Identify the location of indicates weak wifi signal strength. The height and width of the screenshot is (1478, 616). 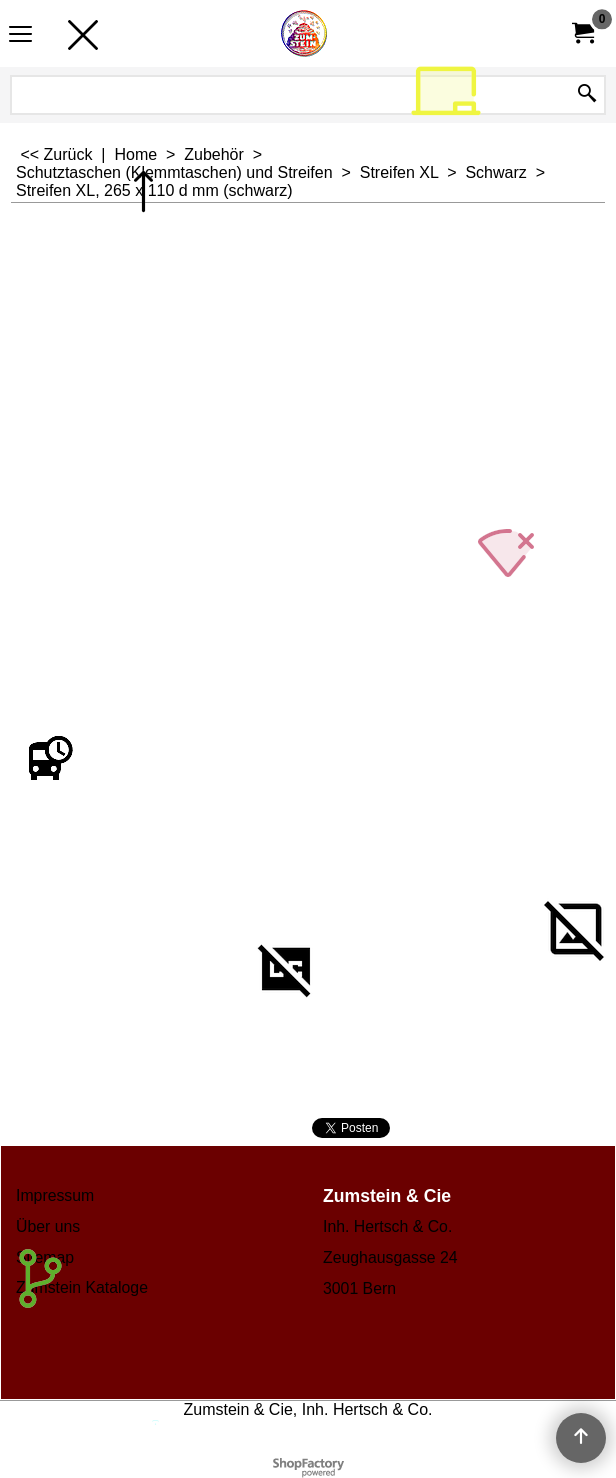
(155, 1418).